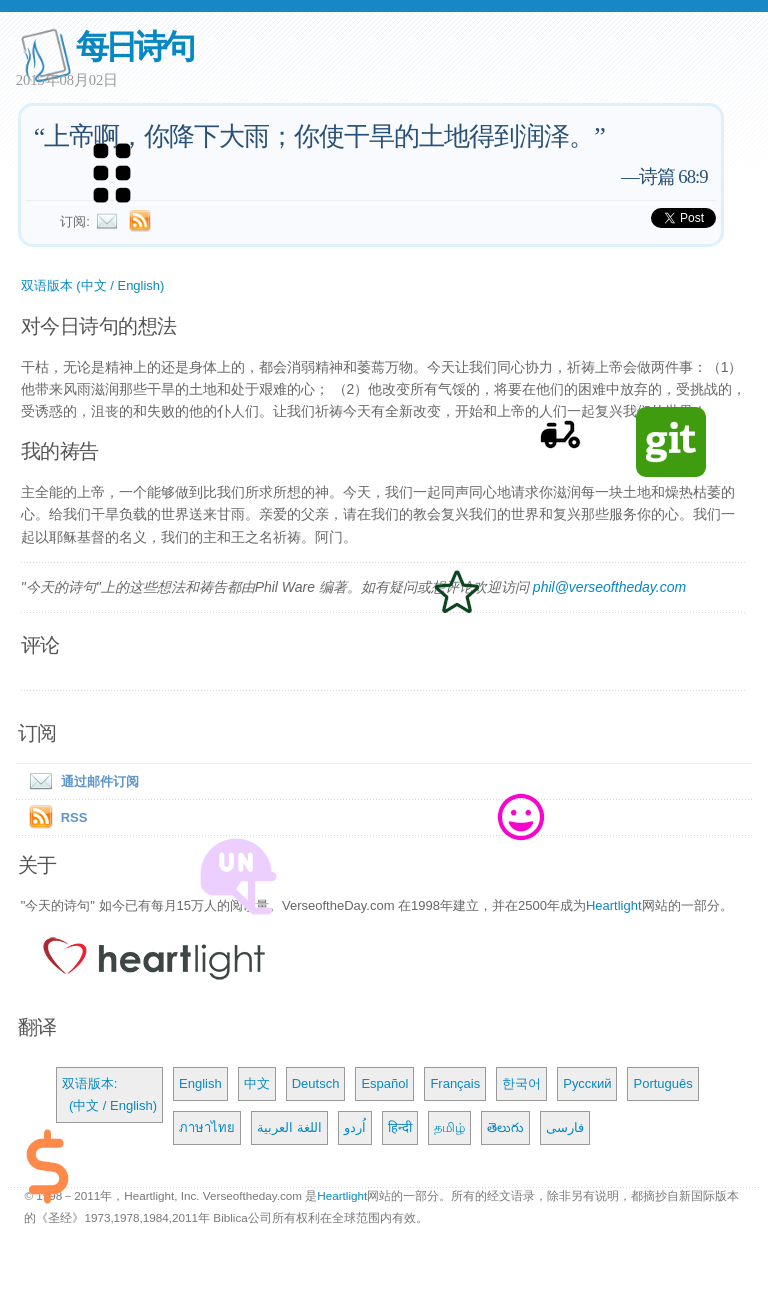 This screenshot has width=768, height=1291. What do you see at coordinates (238, 876) in the screenshot?
I see `indicates united nations peacekeeping forces` at bounding box center [238, 876].